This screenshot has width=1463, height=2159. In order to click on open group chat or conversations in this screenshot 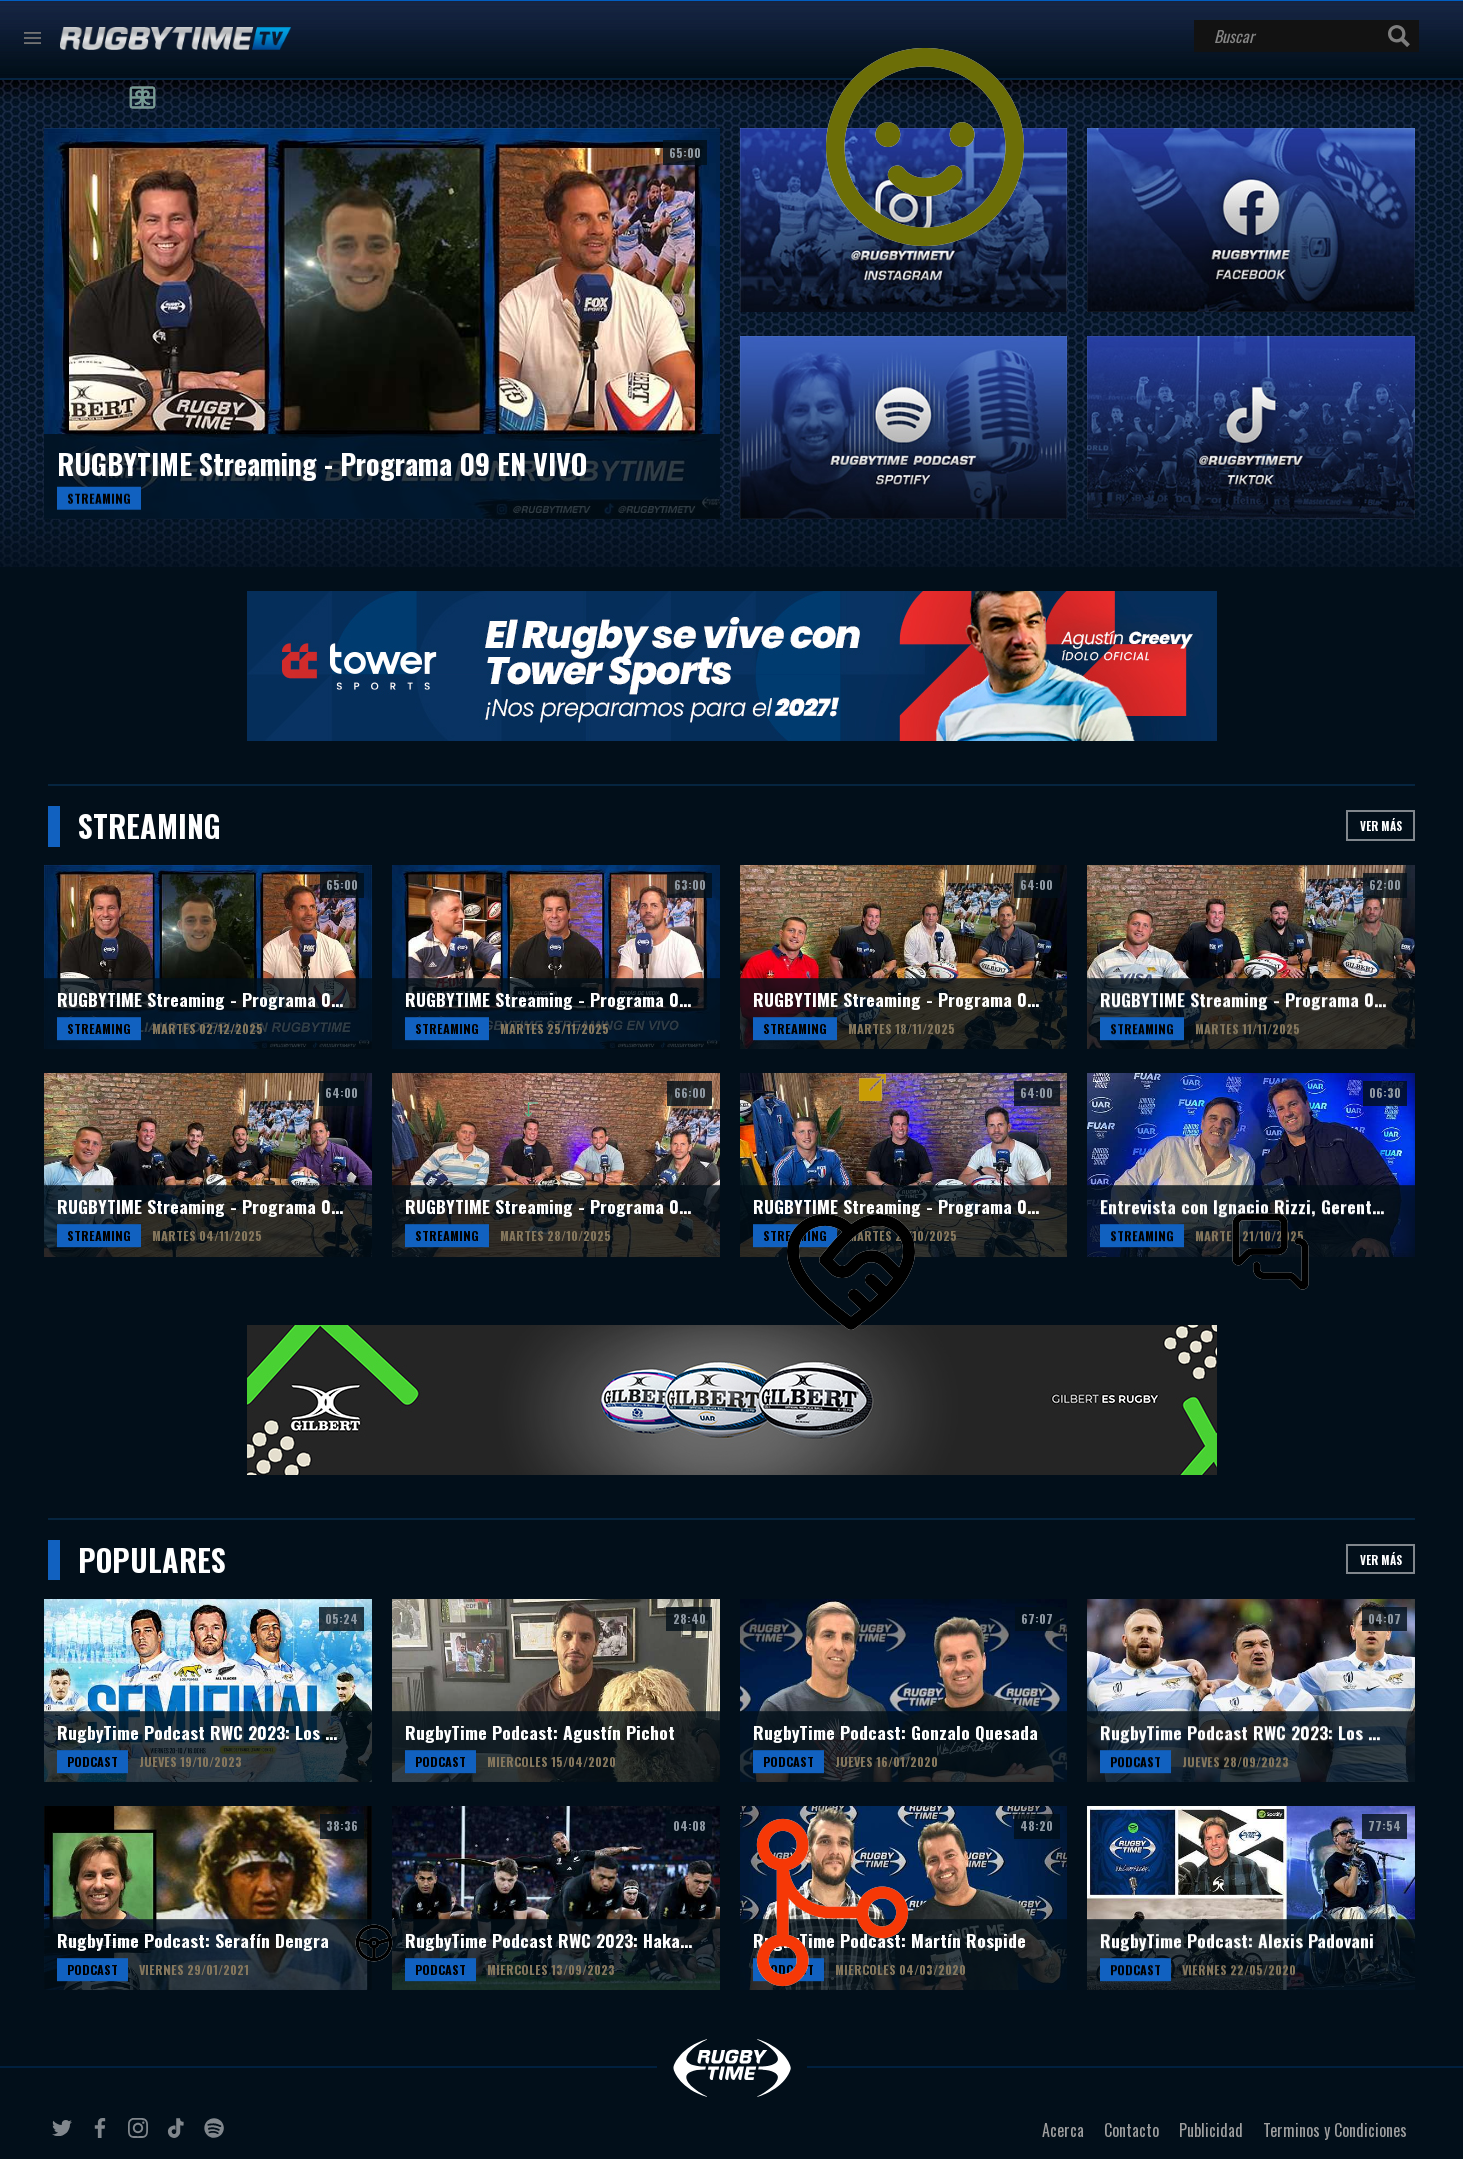, I will do `click(1270, 1251)`.